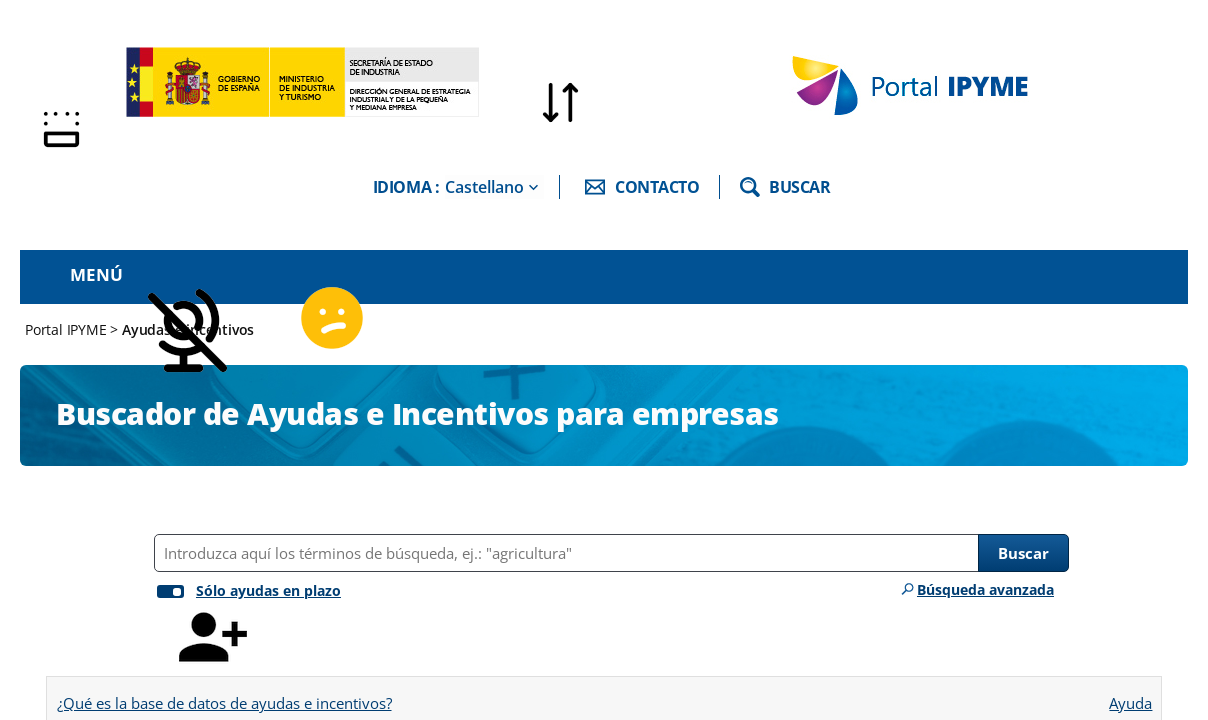 This screenshot has width=1208, height=720. I want to click on disable network or internet connection, so click(187, 332).